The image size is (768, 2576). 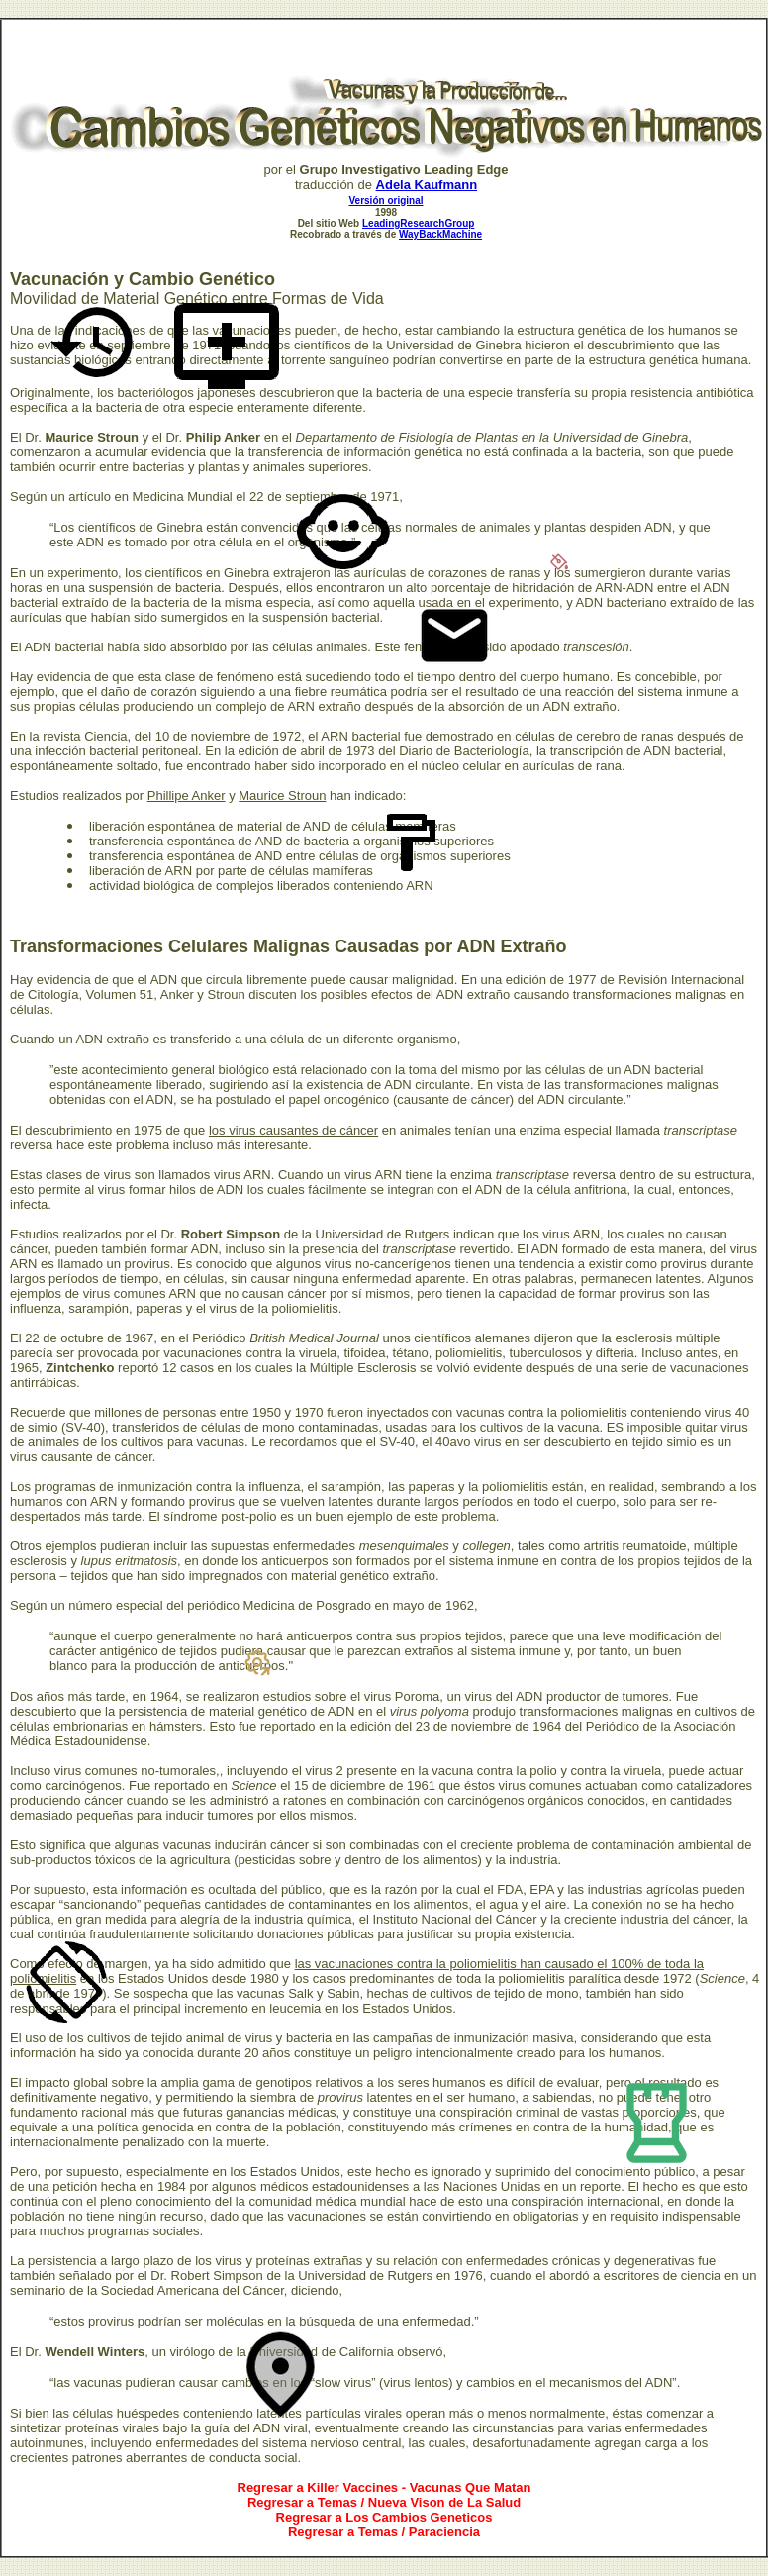 What do you see at coordinates (343, 532) in the screenshot?
I see `access child-friendly or family mode` at bounding box center [343, 532].